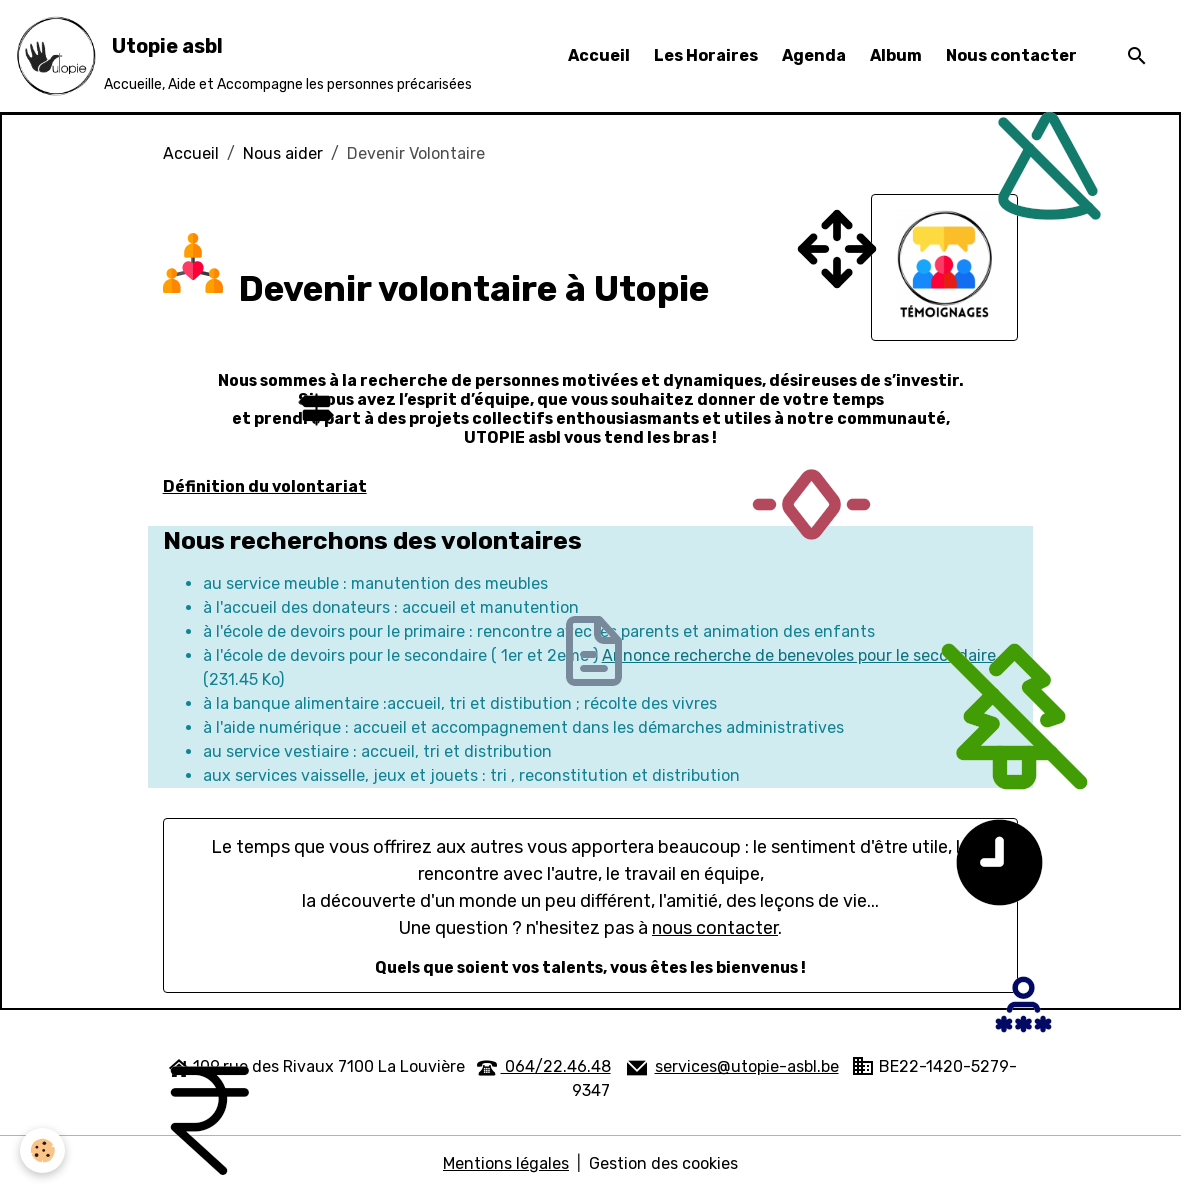 This screenshot has height=1192, width=1181. What do you see at coordinates (999, 862) in the screenshot?
I see `indicates the current time is 9 o'clock` at bounding box center [999, 862].